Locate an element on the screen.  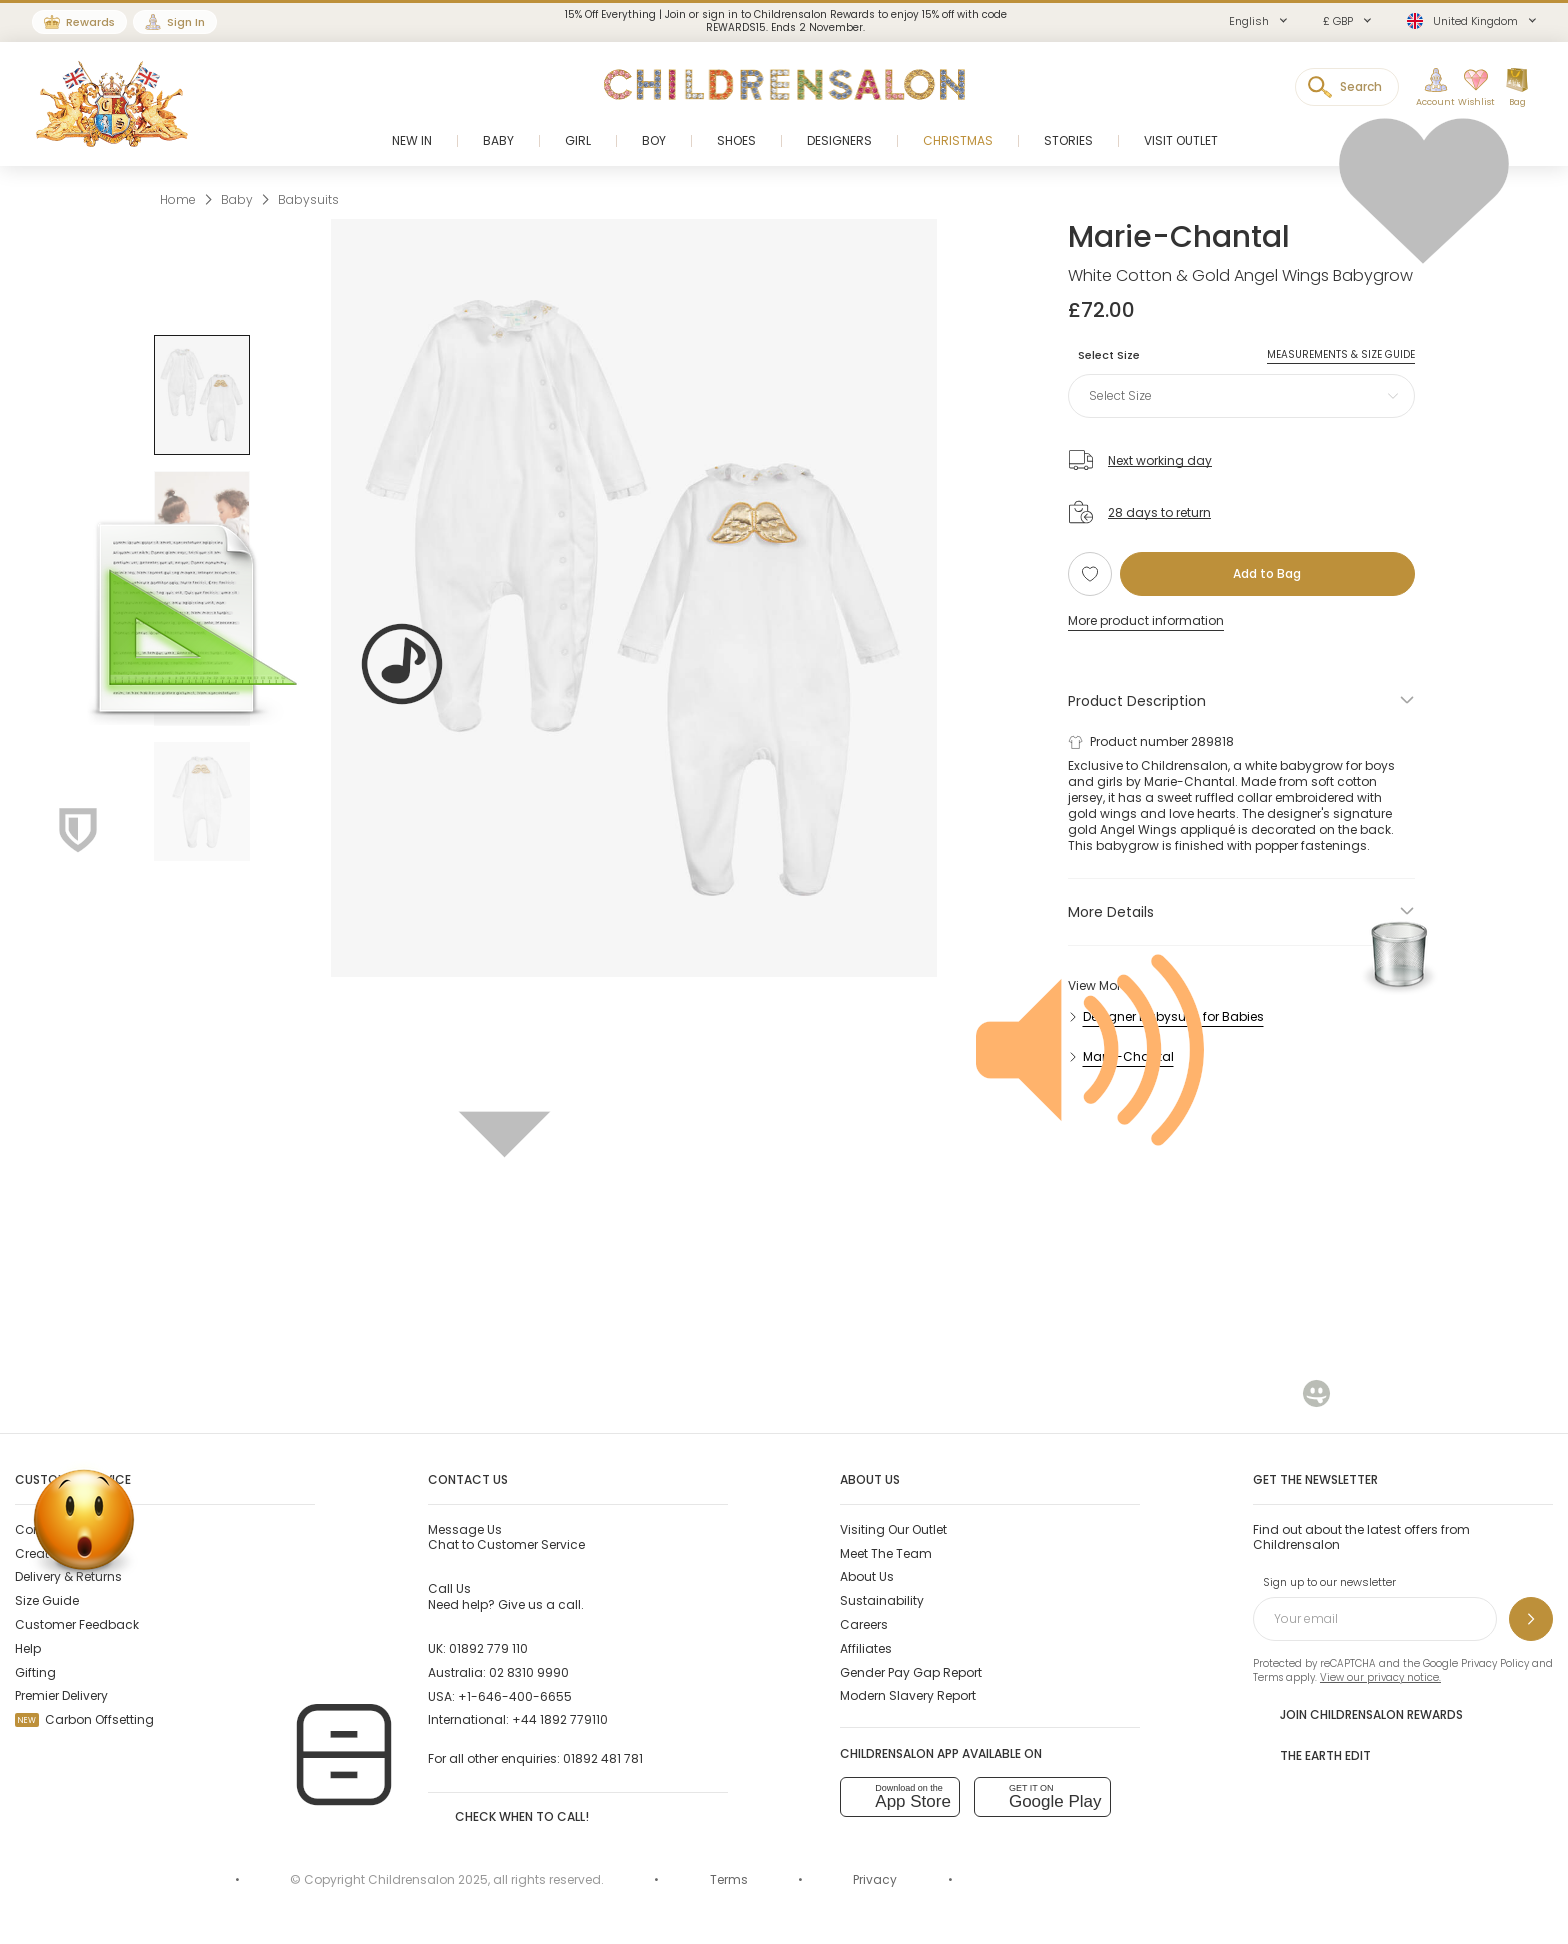
scroll down or view more content below is located at coordinates (504, 1130).